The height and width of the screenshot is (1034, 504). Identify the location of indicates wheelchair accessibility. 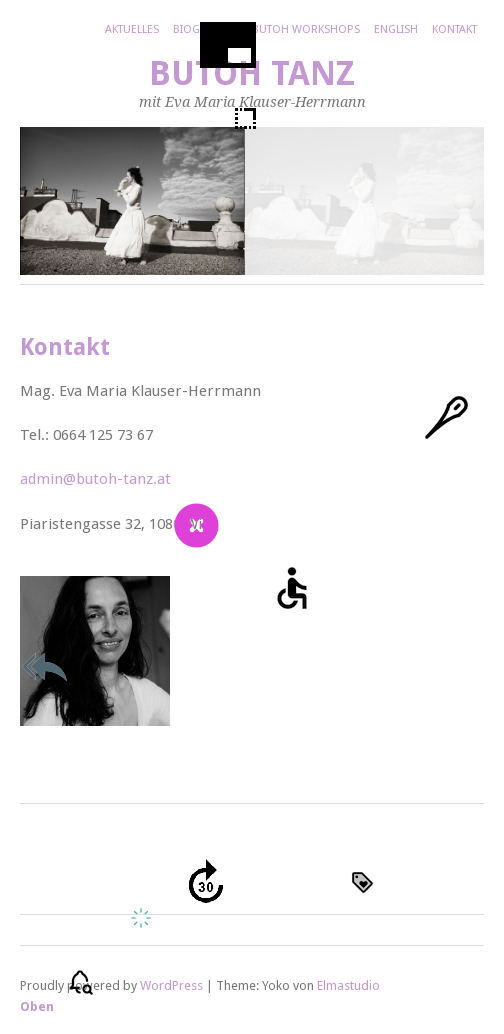
(292, 588).